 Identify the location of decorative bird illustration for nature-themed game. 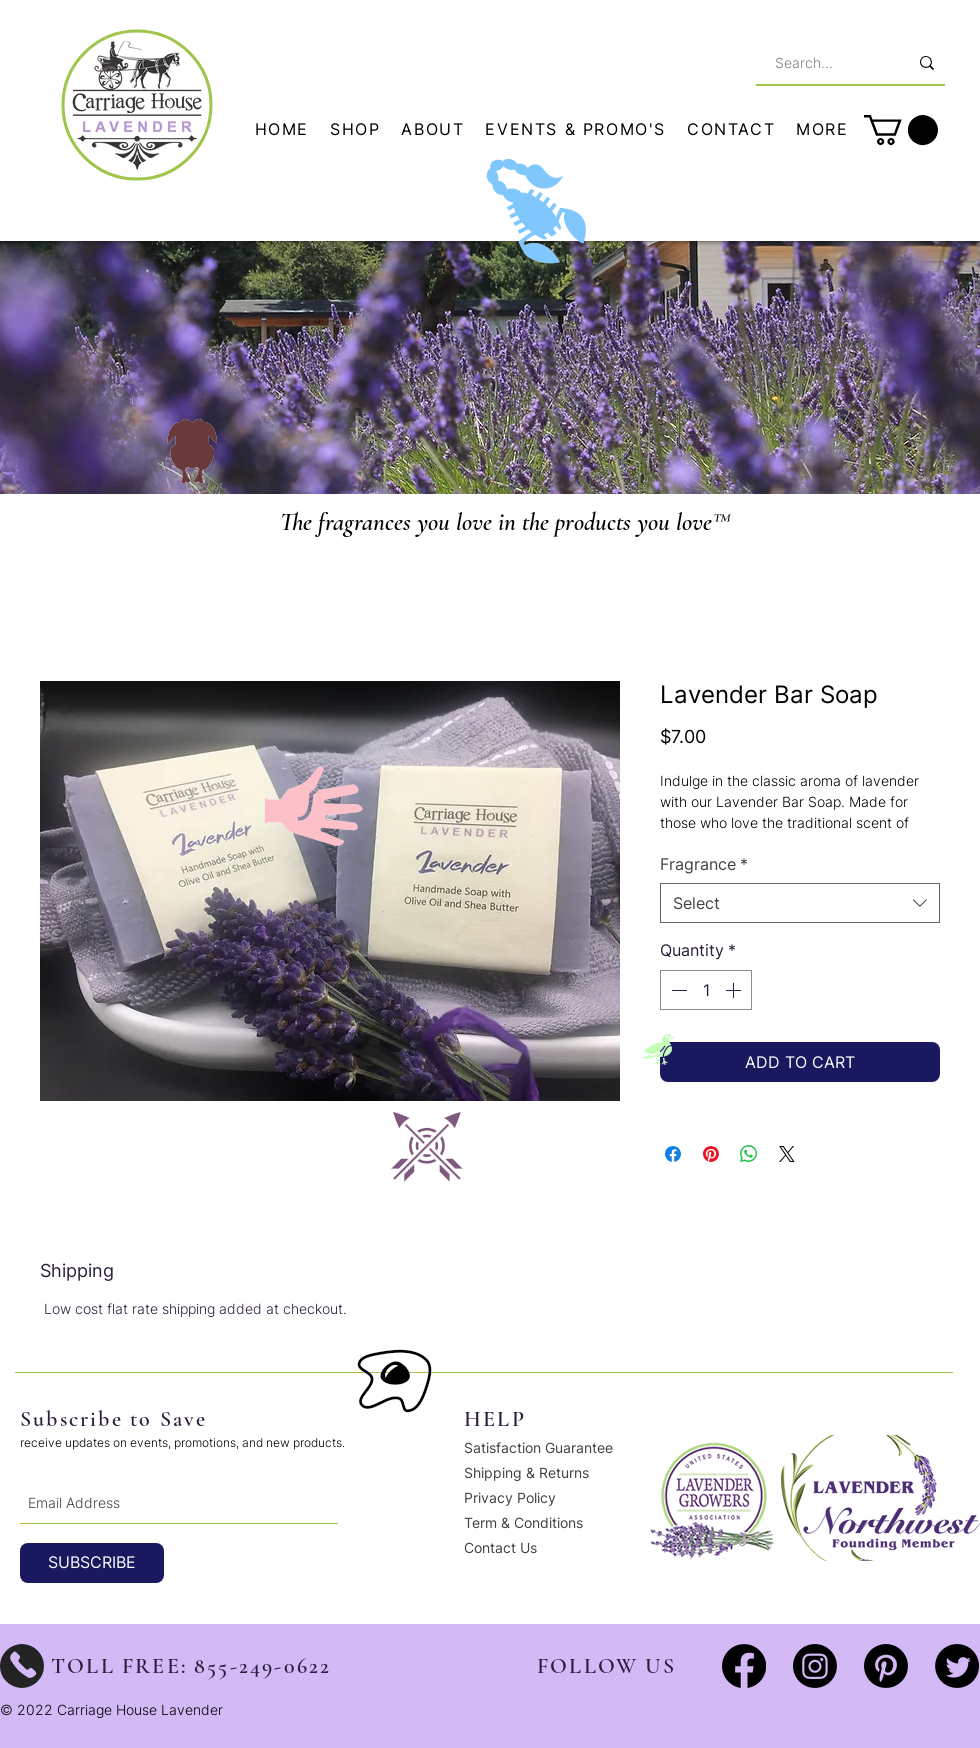
(658, 1049).